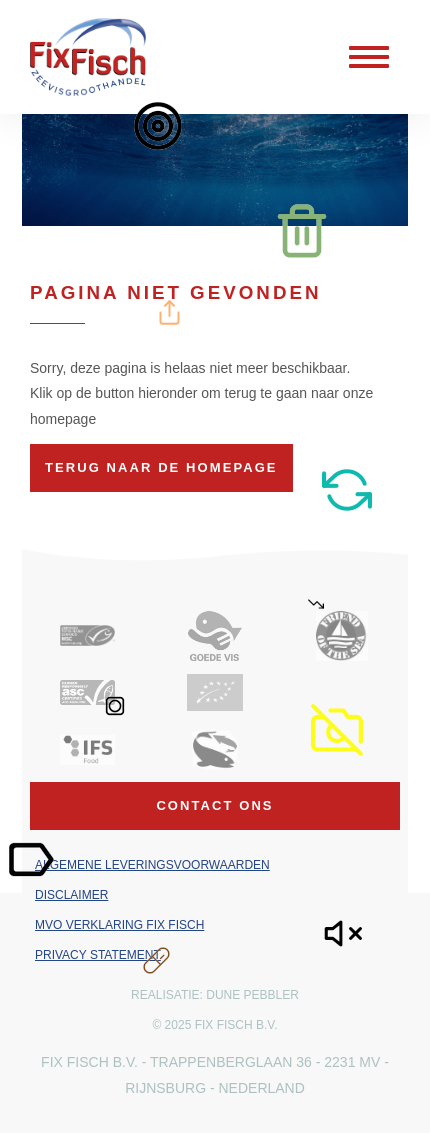 This screenshot has height=1133, width=430. Describe the element at coordinates (115, 706) in the screenshot. I see `tumble dry laundry care instruction` at that location.